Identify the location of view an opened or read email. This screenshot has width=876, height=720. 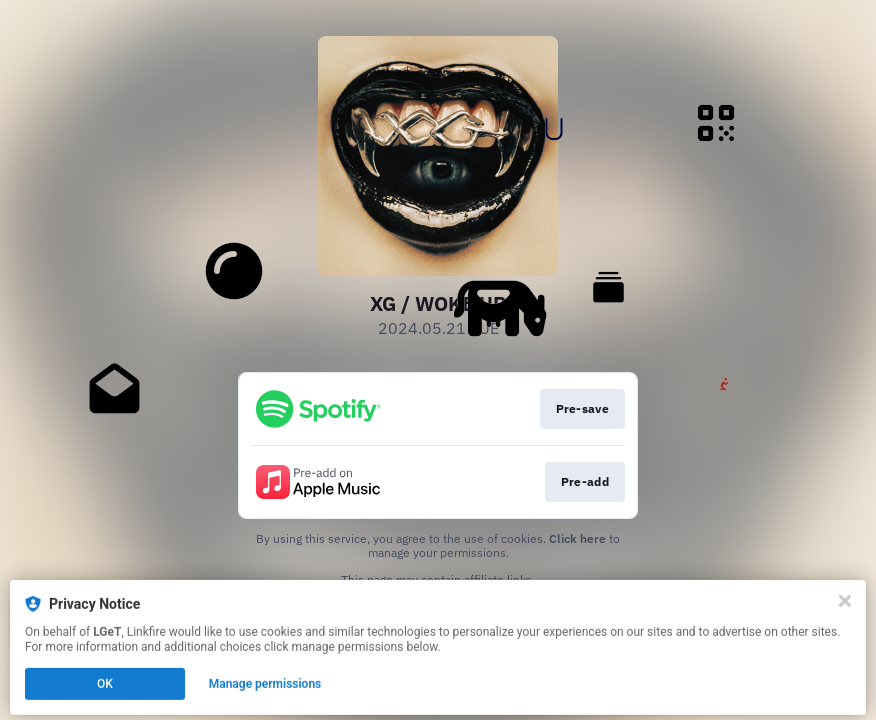
(114, 391).